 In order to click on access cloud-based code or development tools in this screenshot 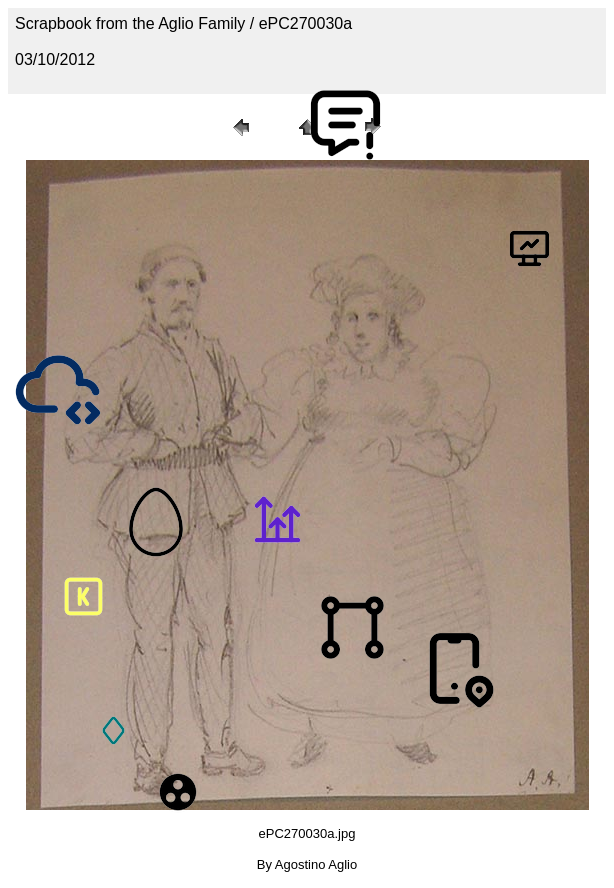, I will do `click(58, 386)`.